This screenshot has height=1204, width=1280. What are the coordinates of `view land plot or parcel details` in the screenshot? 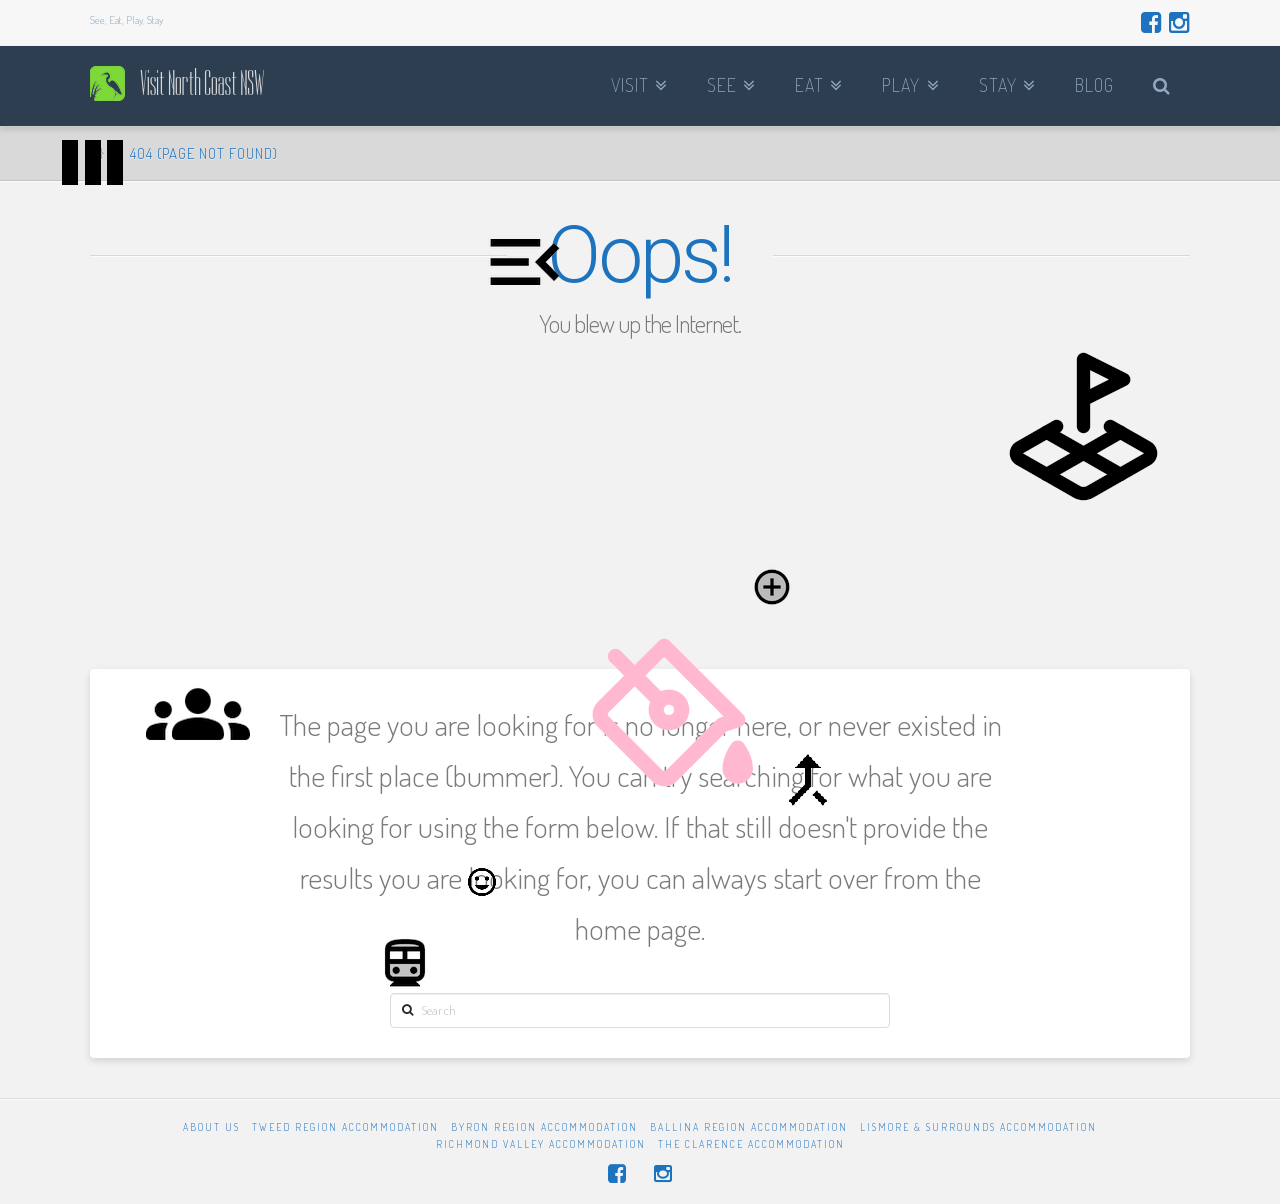 It's located at (1083, 426).